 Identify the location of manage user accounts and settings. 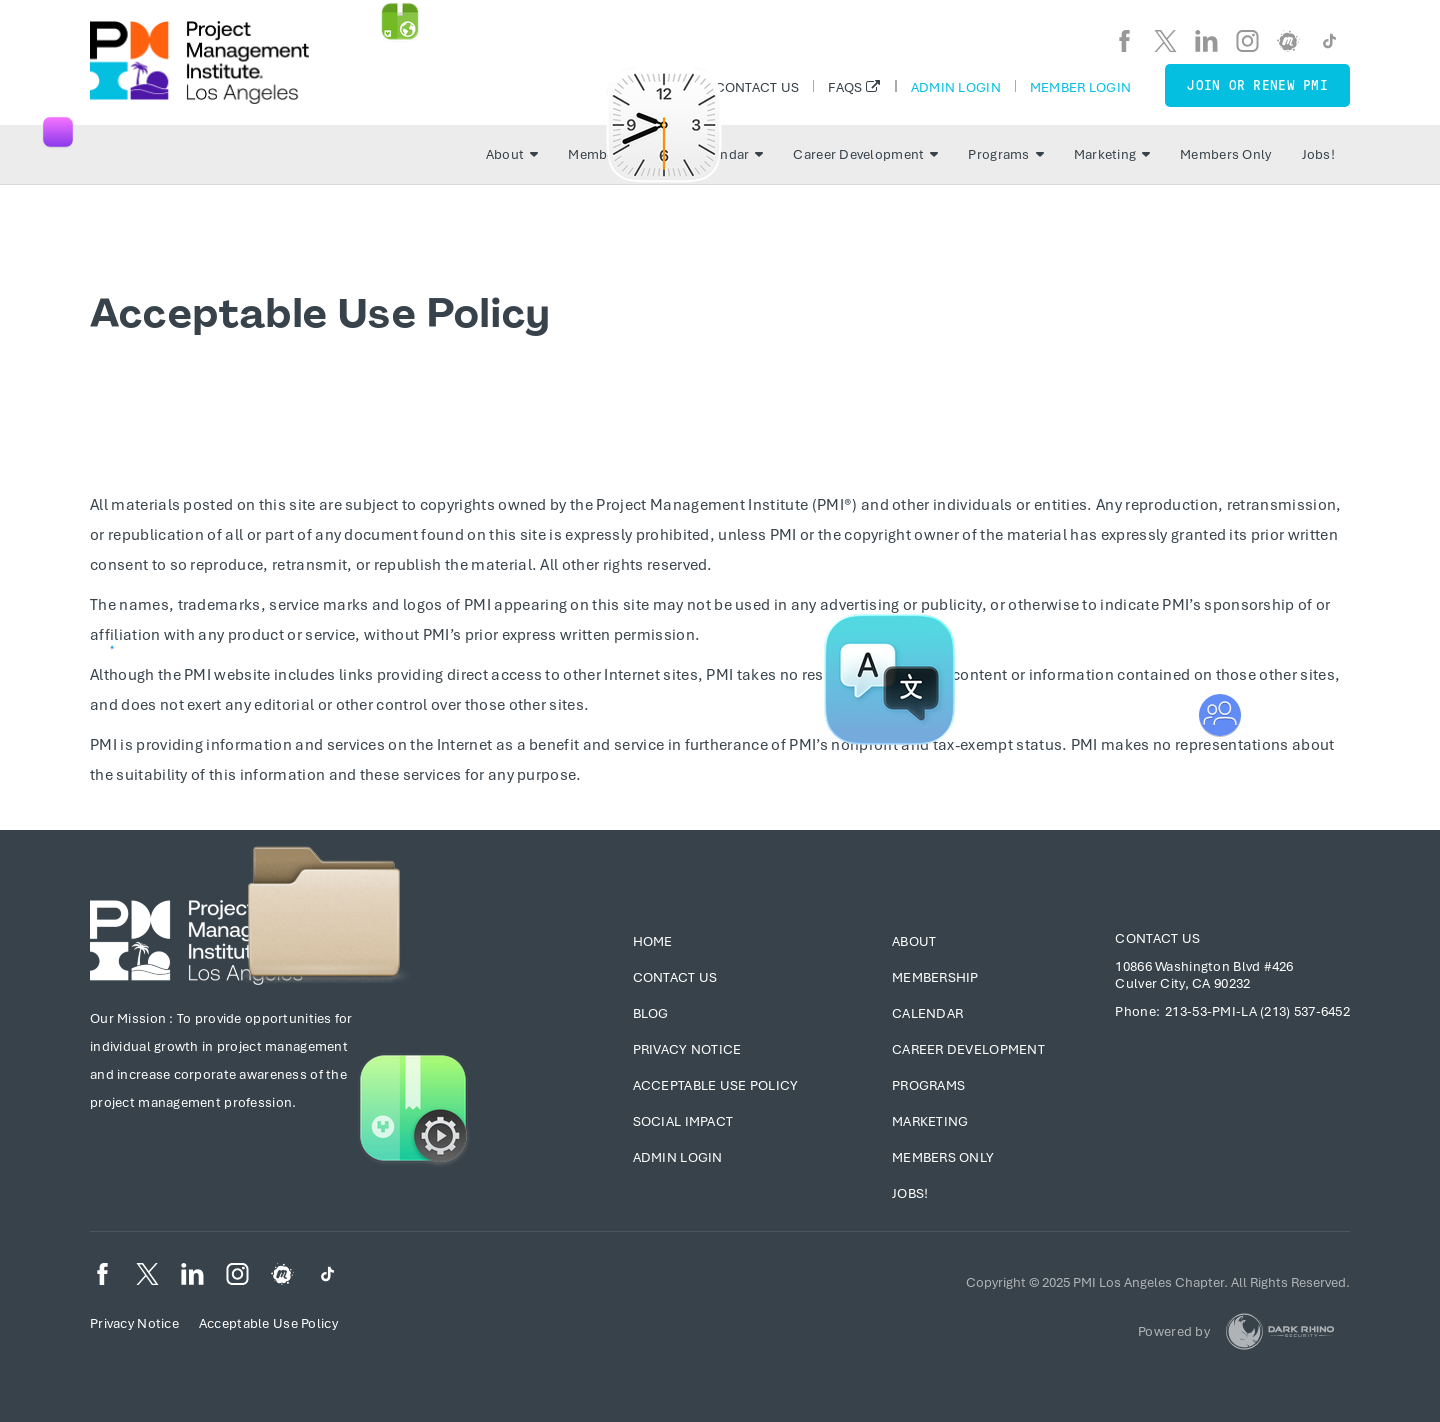
(1220, 715).